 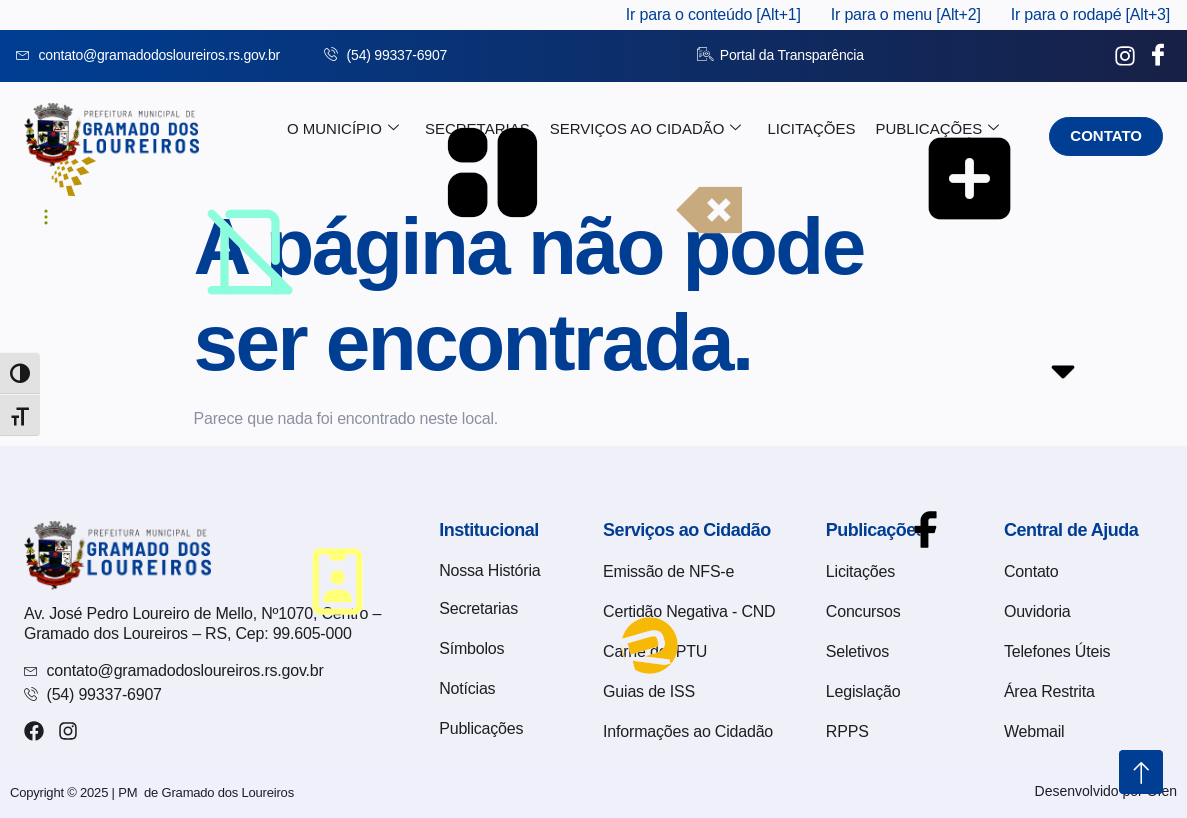 I want to click on resolving brand logo, so click(x=649, y=645).